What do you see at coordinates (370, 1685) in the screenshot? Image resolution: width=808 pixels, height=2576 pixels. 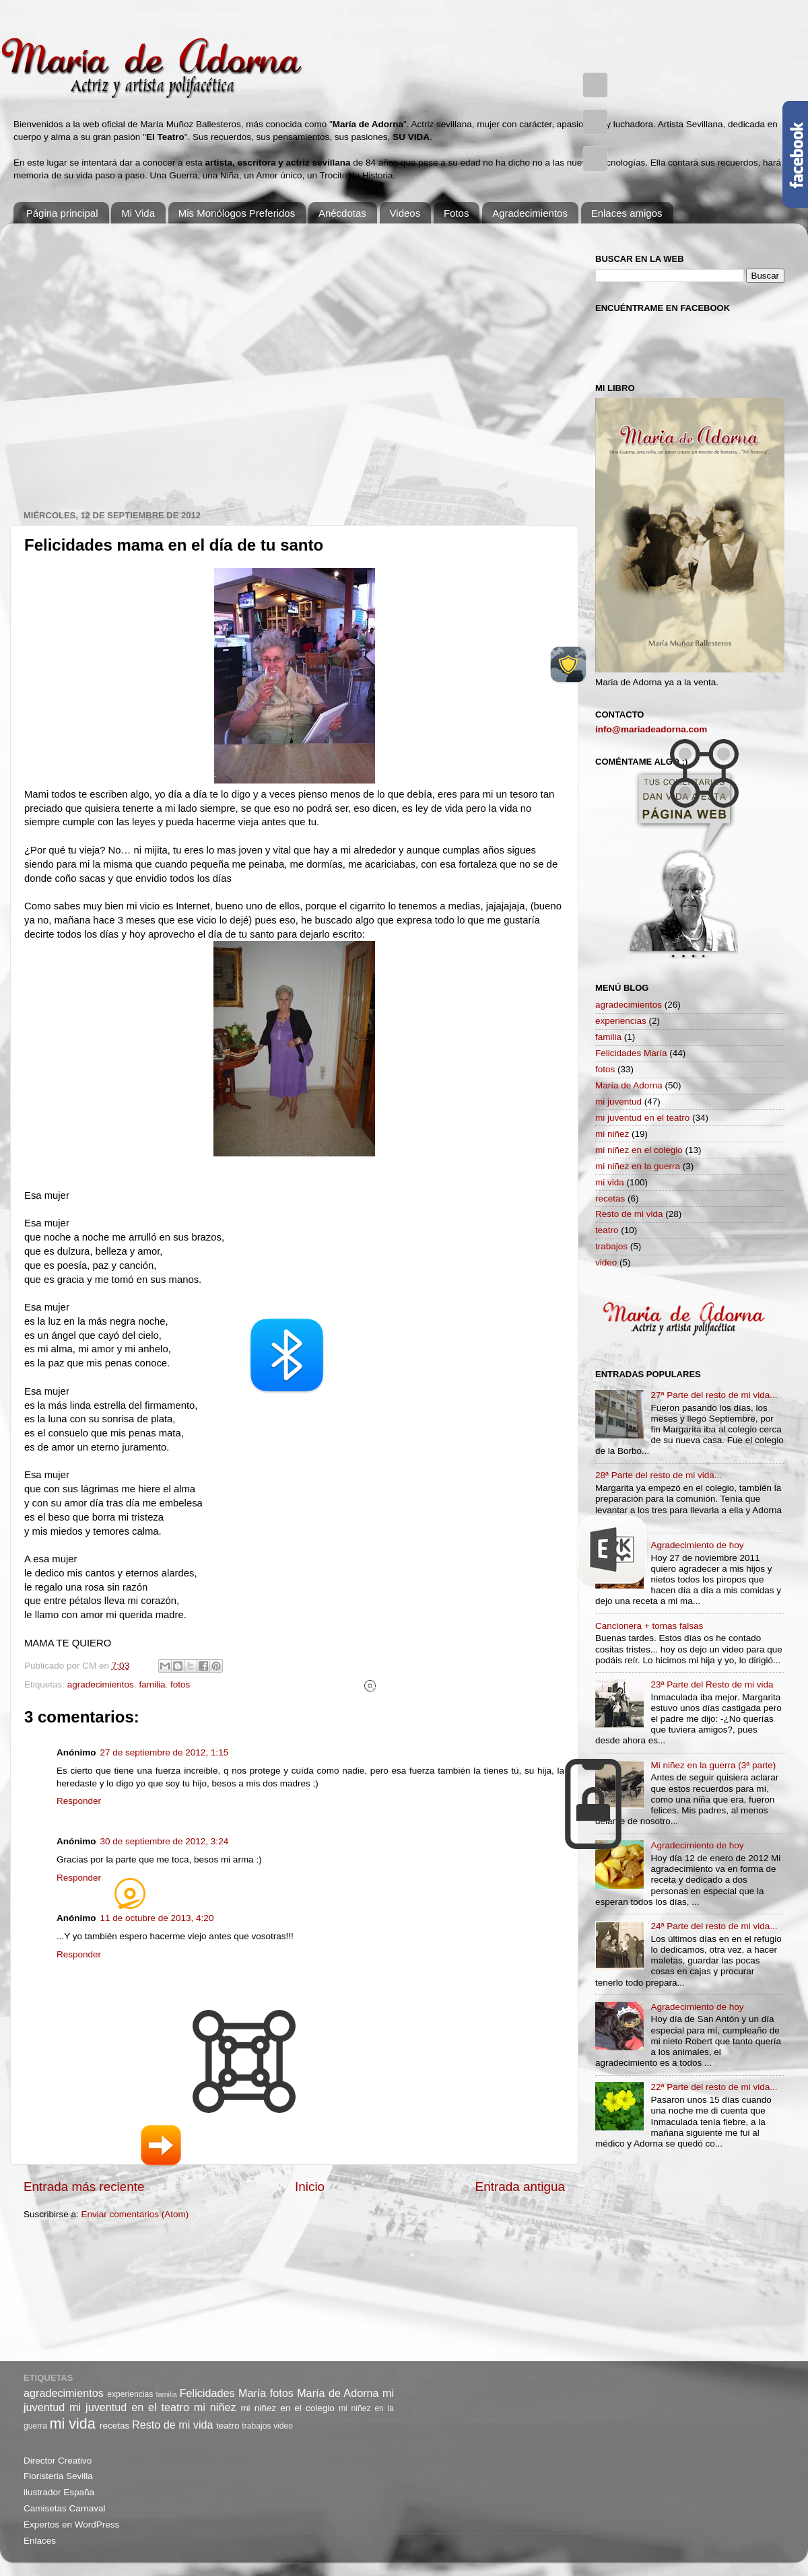 I see `attach data from optical disc` at bounding box center [370, 1685].